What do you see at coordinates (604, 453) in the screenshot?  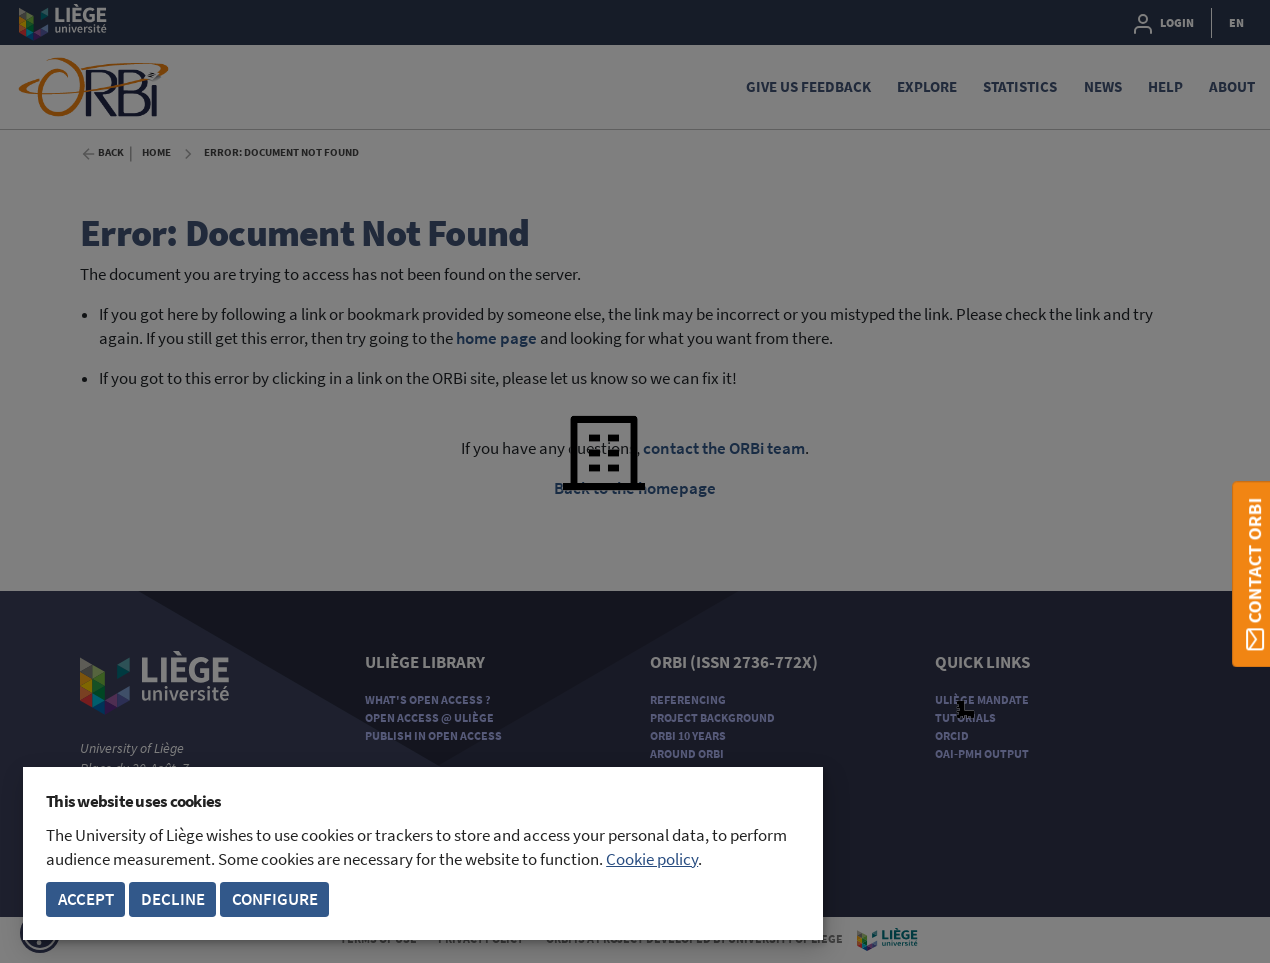 I see `view building or office location` at bounding box center [604, 453].